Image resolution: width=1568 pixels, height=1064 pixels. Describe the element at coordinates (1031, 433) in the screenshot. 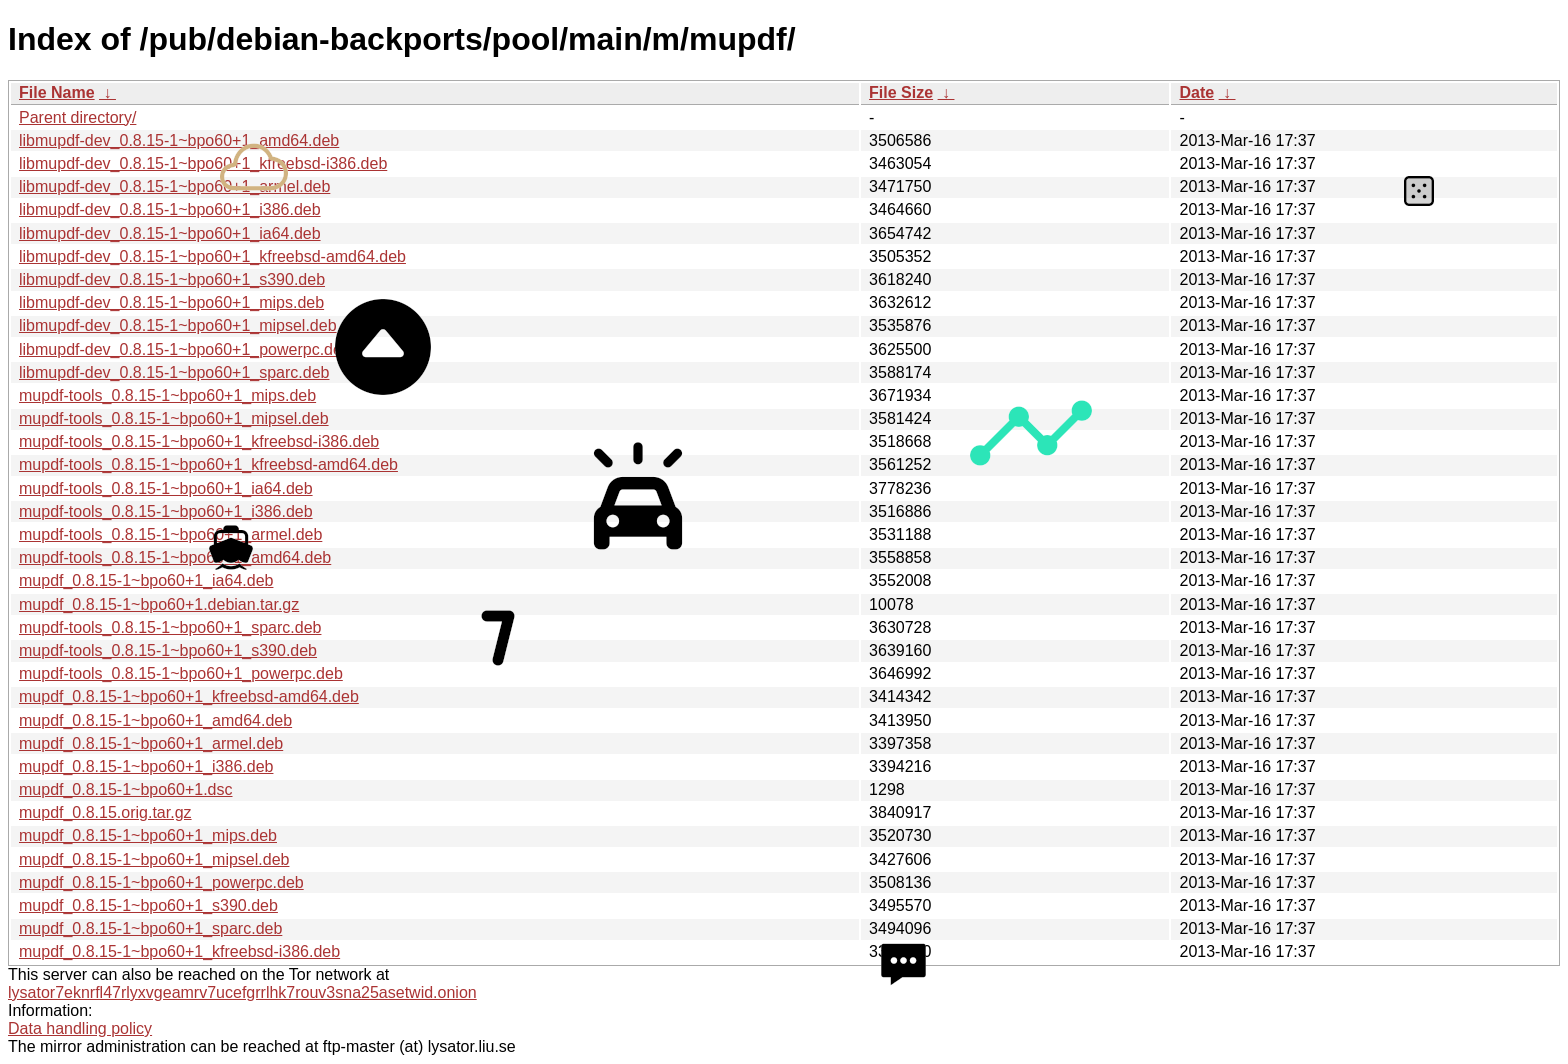

I see `view analytics and statistics` at that location.